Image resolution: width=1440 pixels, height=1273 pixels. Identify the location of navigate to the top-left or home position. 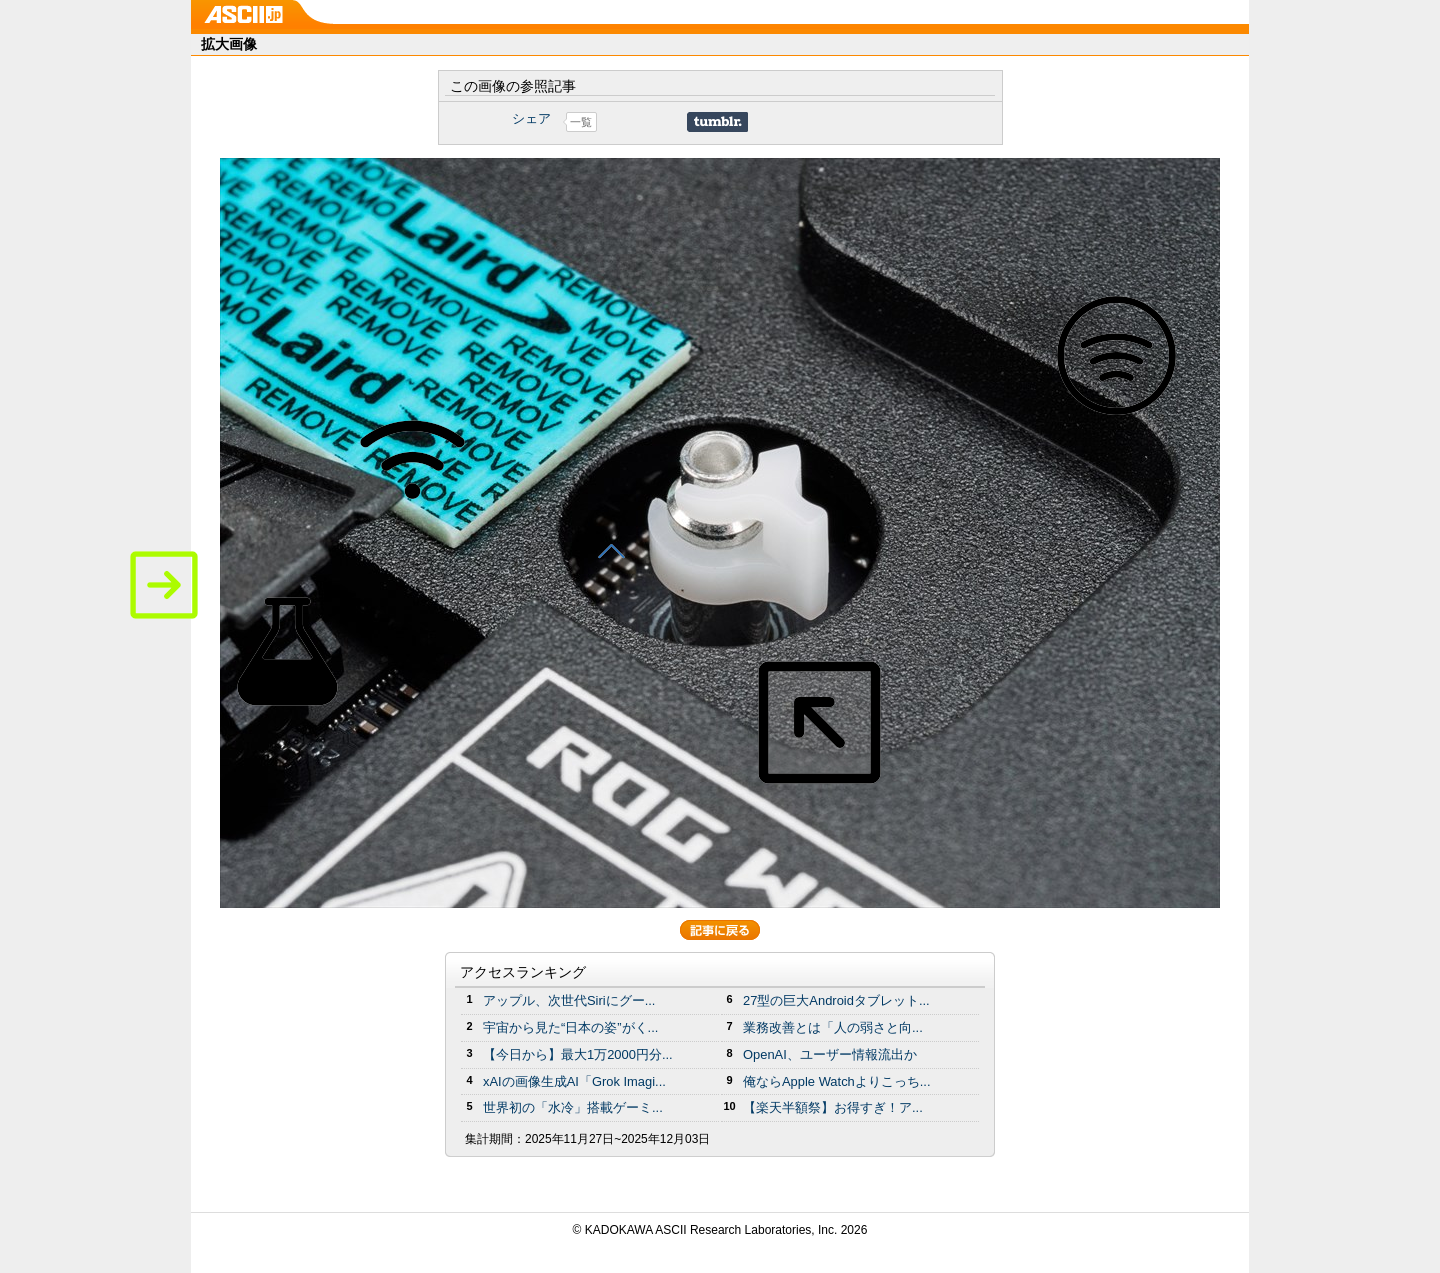
(819, 722).